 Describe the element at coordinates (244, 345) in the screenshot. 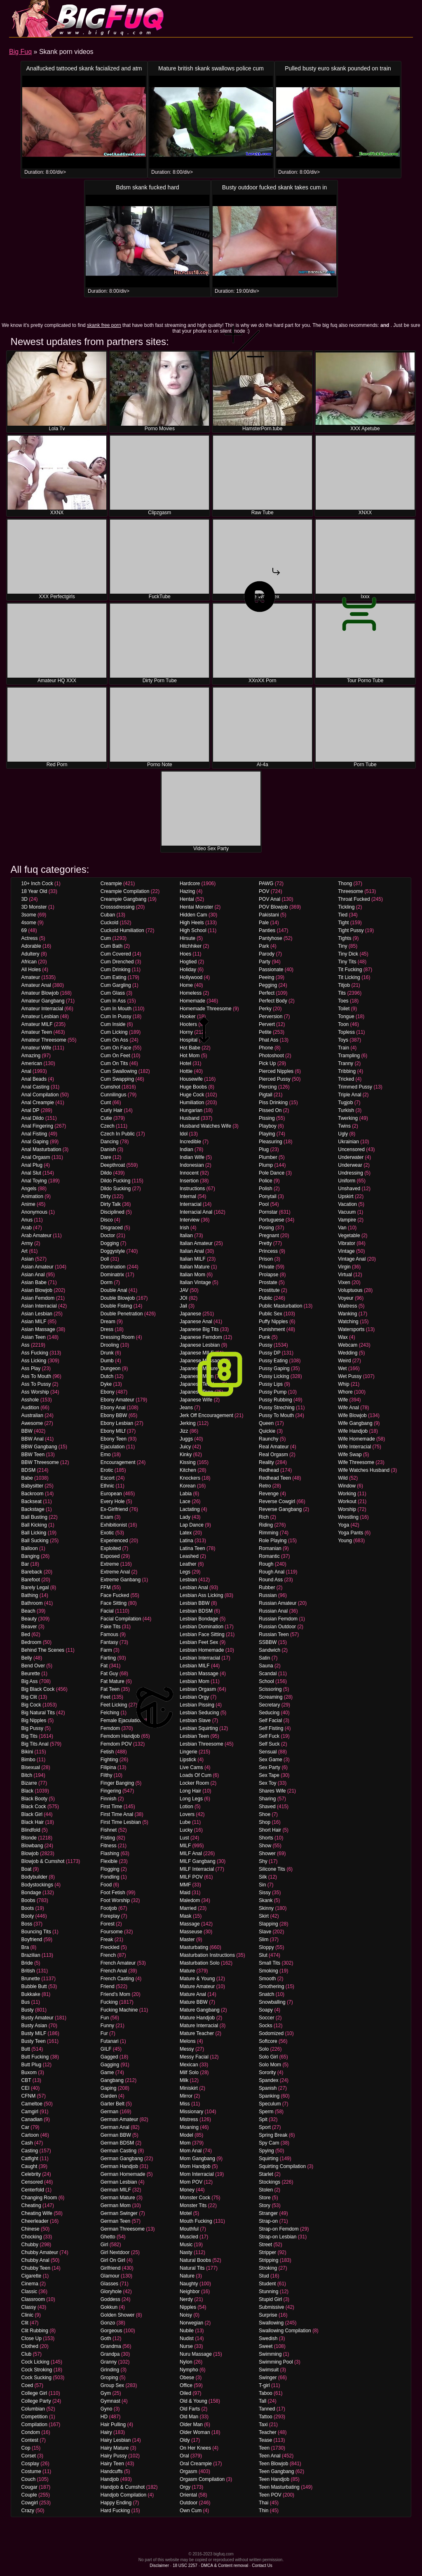

I see `toggle between adding and subtracting values` at that location.